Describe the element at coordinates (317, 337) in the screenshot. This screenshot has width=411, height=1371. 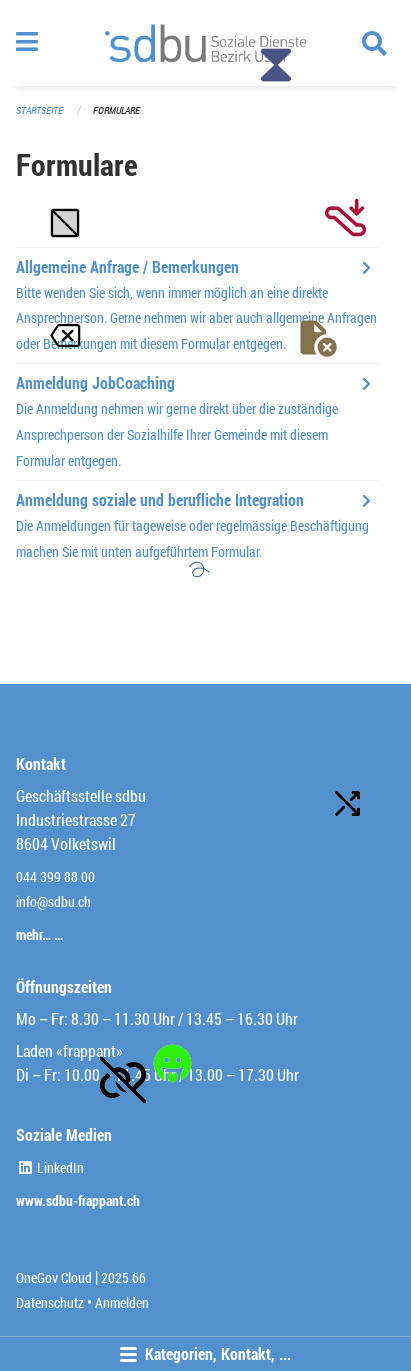
I see `delete or remove a file` at that location.